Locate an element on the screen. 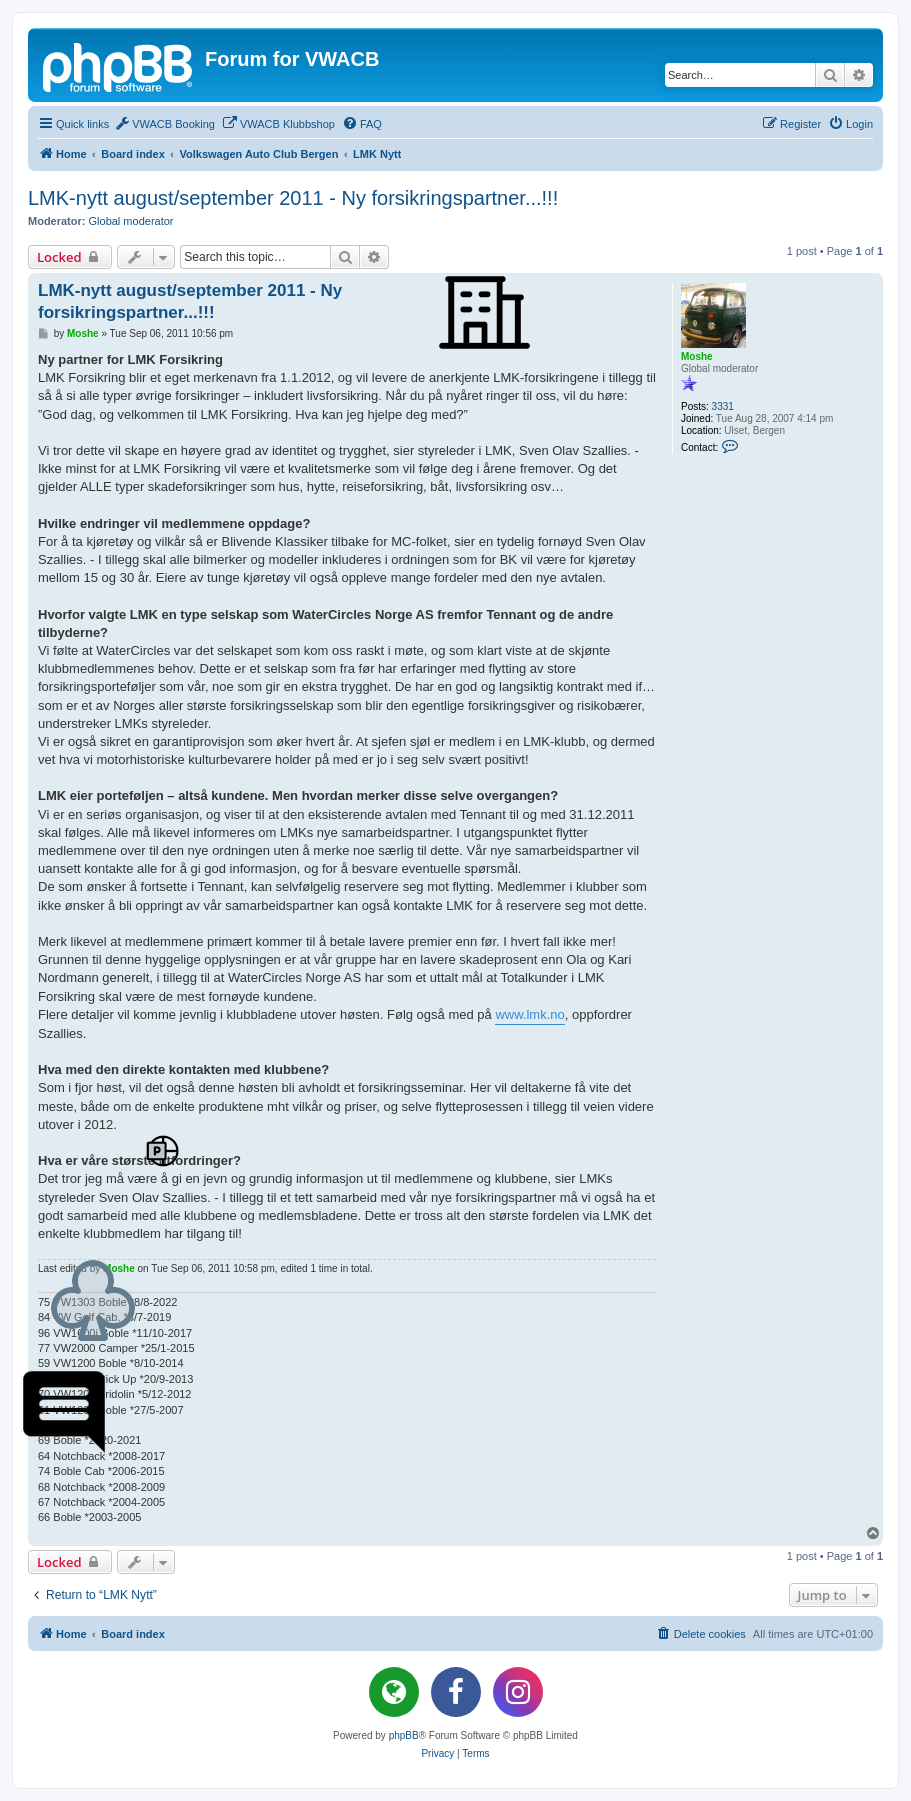 The height and width of the screenshot is (1801, 911). view office or workplace location is located at coordinates (481, 312).